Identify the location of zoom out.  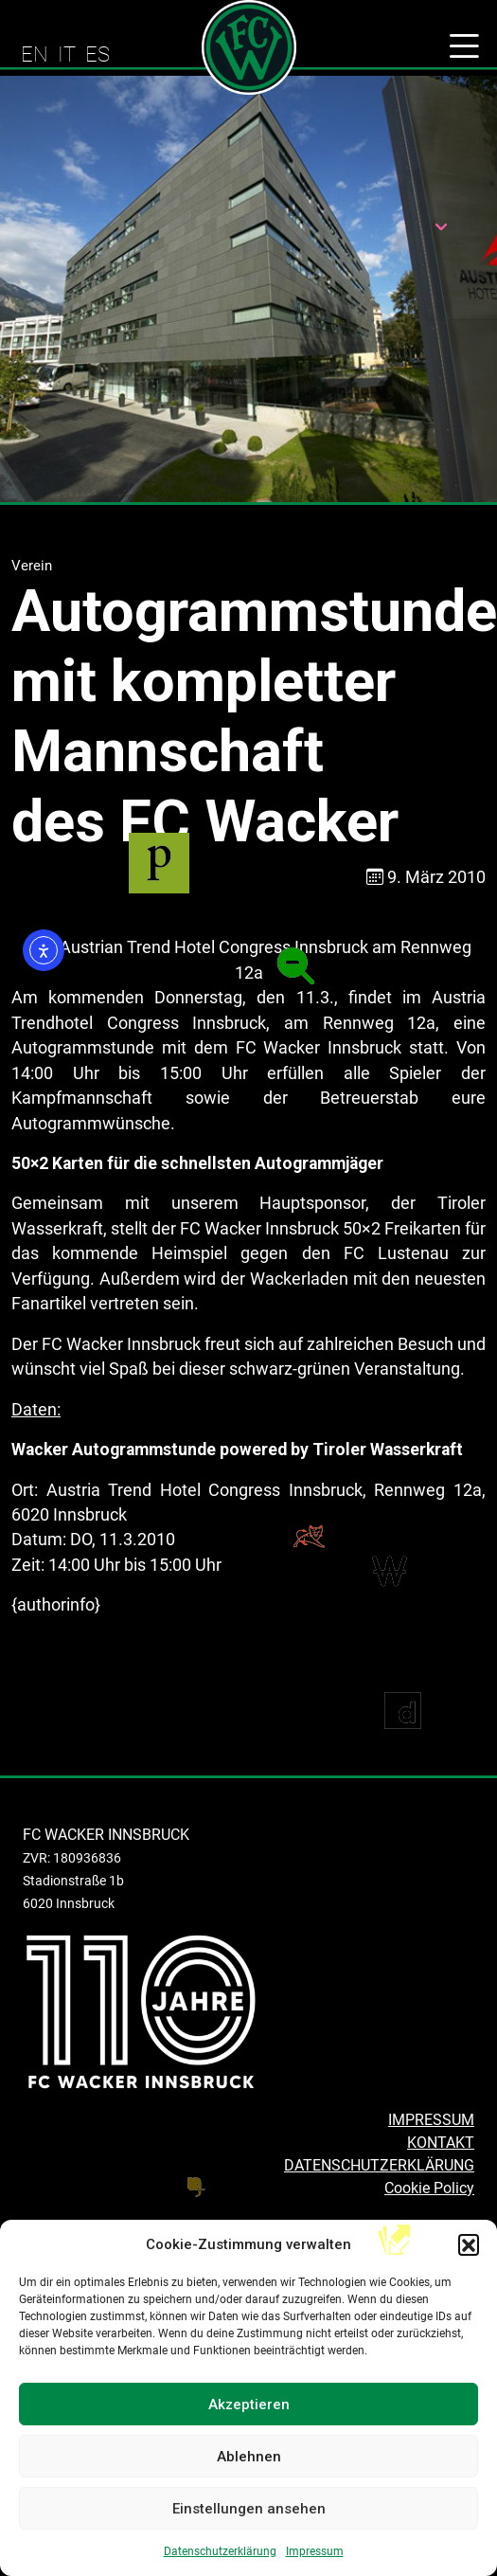
(295, 965).